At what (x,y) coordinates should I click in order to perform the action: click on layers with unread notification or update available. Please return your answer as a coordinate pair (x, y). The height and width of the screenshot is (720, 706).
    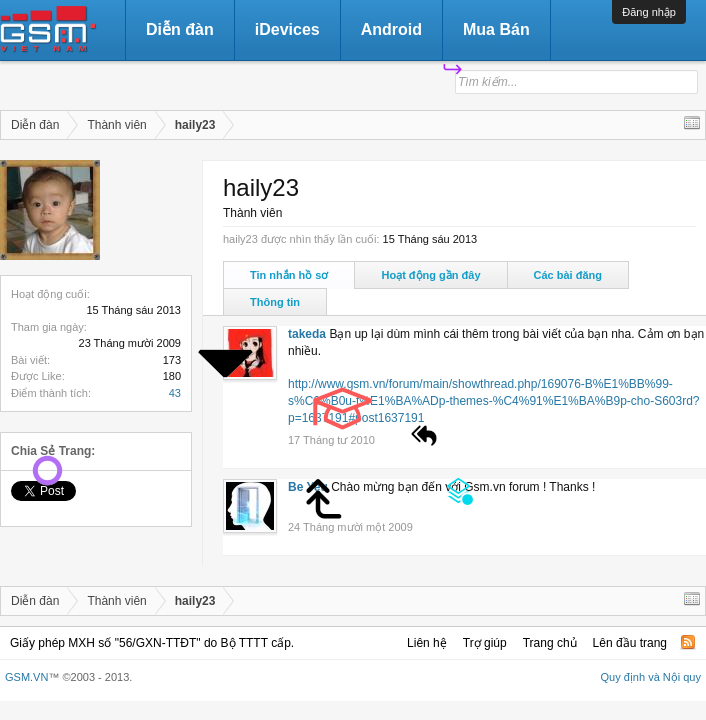
    Looking at the image, I should click on (458, 490).